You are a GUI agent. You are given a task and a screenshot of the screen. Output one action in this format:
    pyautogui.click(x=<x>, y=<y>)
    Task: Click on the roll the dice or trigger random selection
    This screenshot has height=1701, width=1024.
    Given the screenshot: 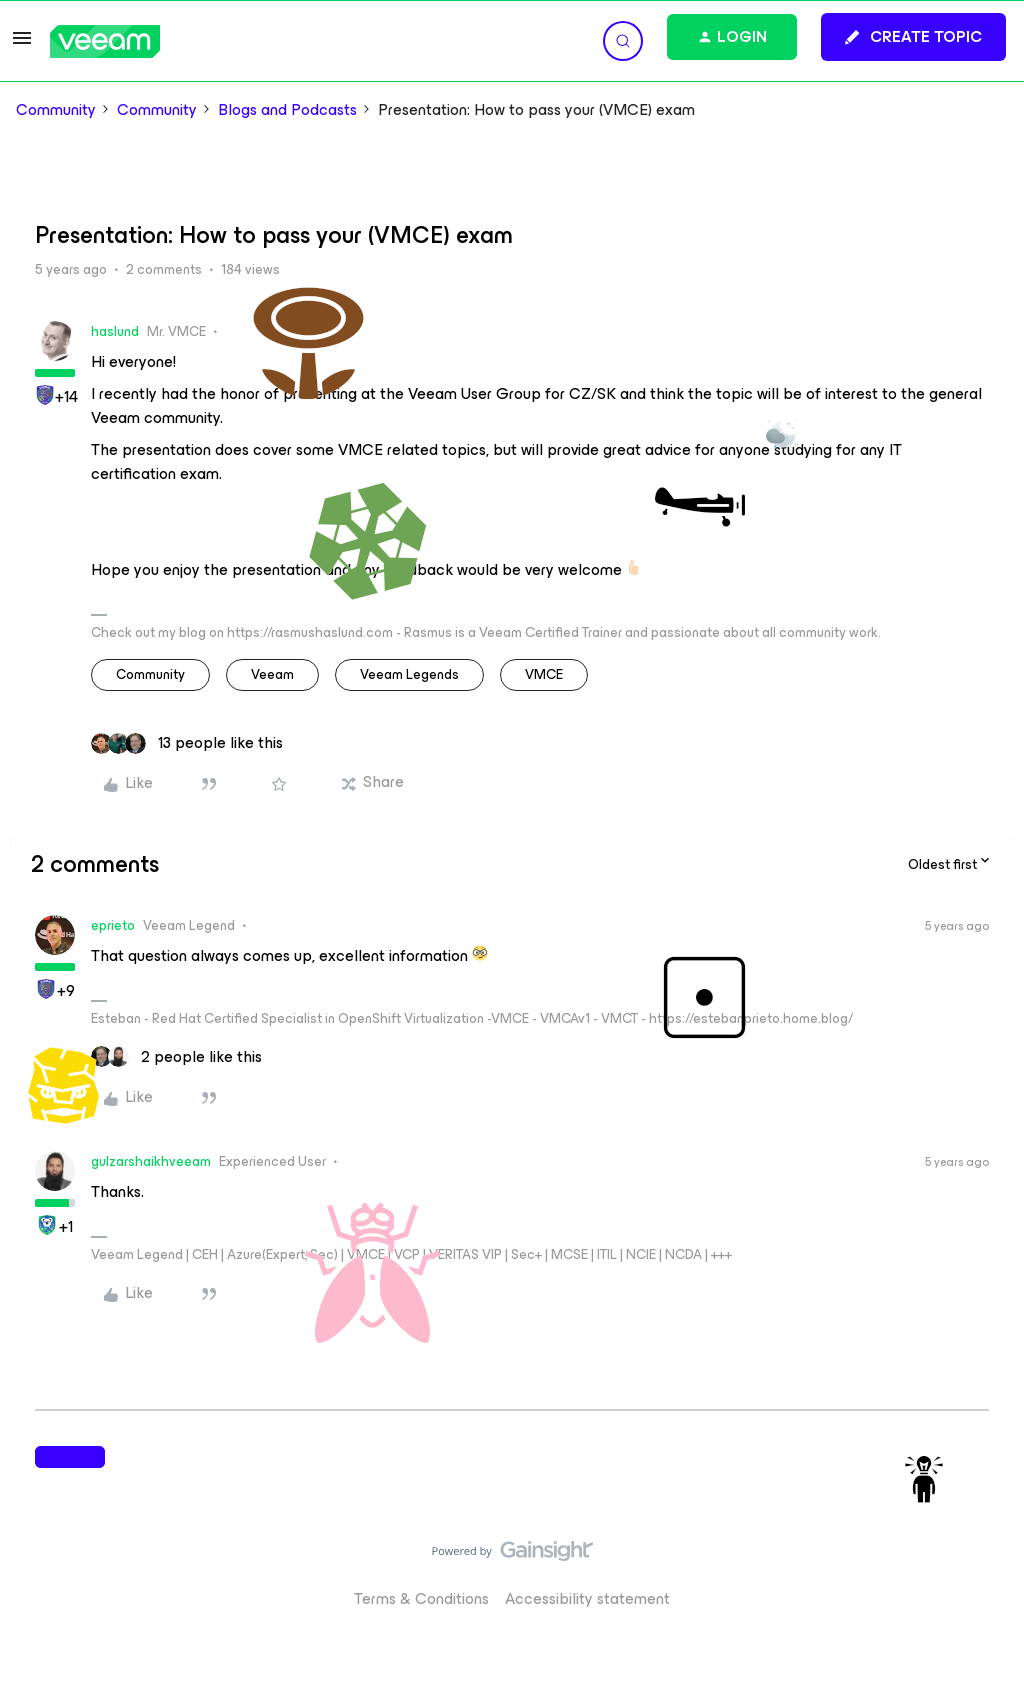 What is the action you would take?
    pyautogui.click(x=704, y=997)
    